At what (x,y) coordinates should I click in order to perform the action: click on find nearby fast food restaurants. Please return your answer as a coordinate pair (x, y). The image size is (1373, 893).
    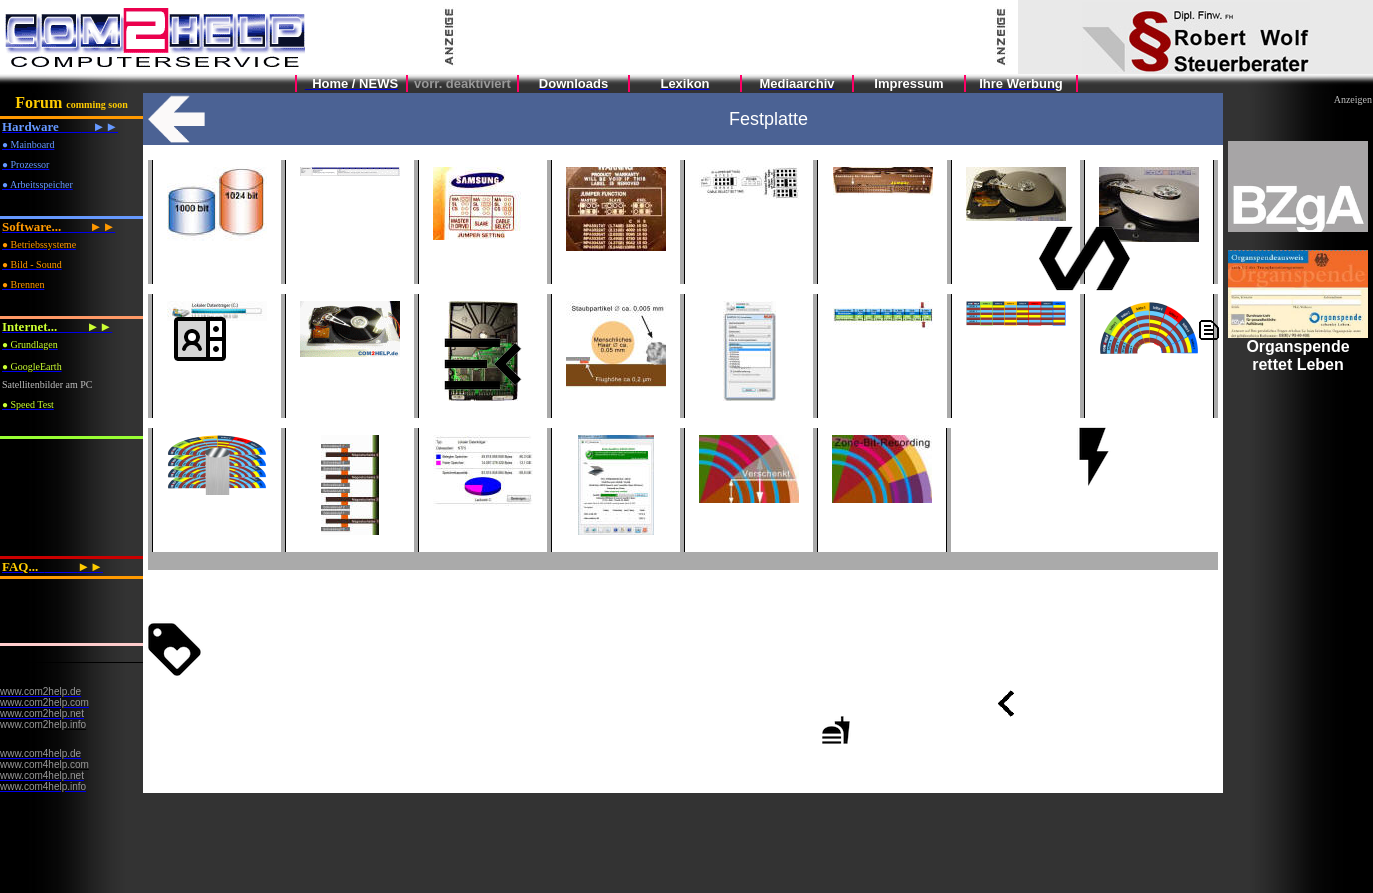
    Looking at the image, I should click on (836, 730).